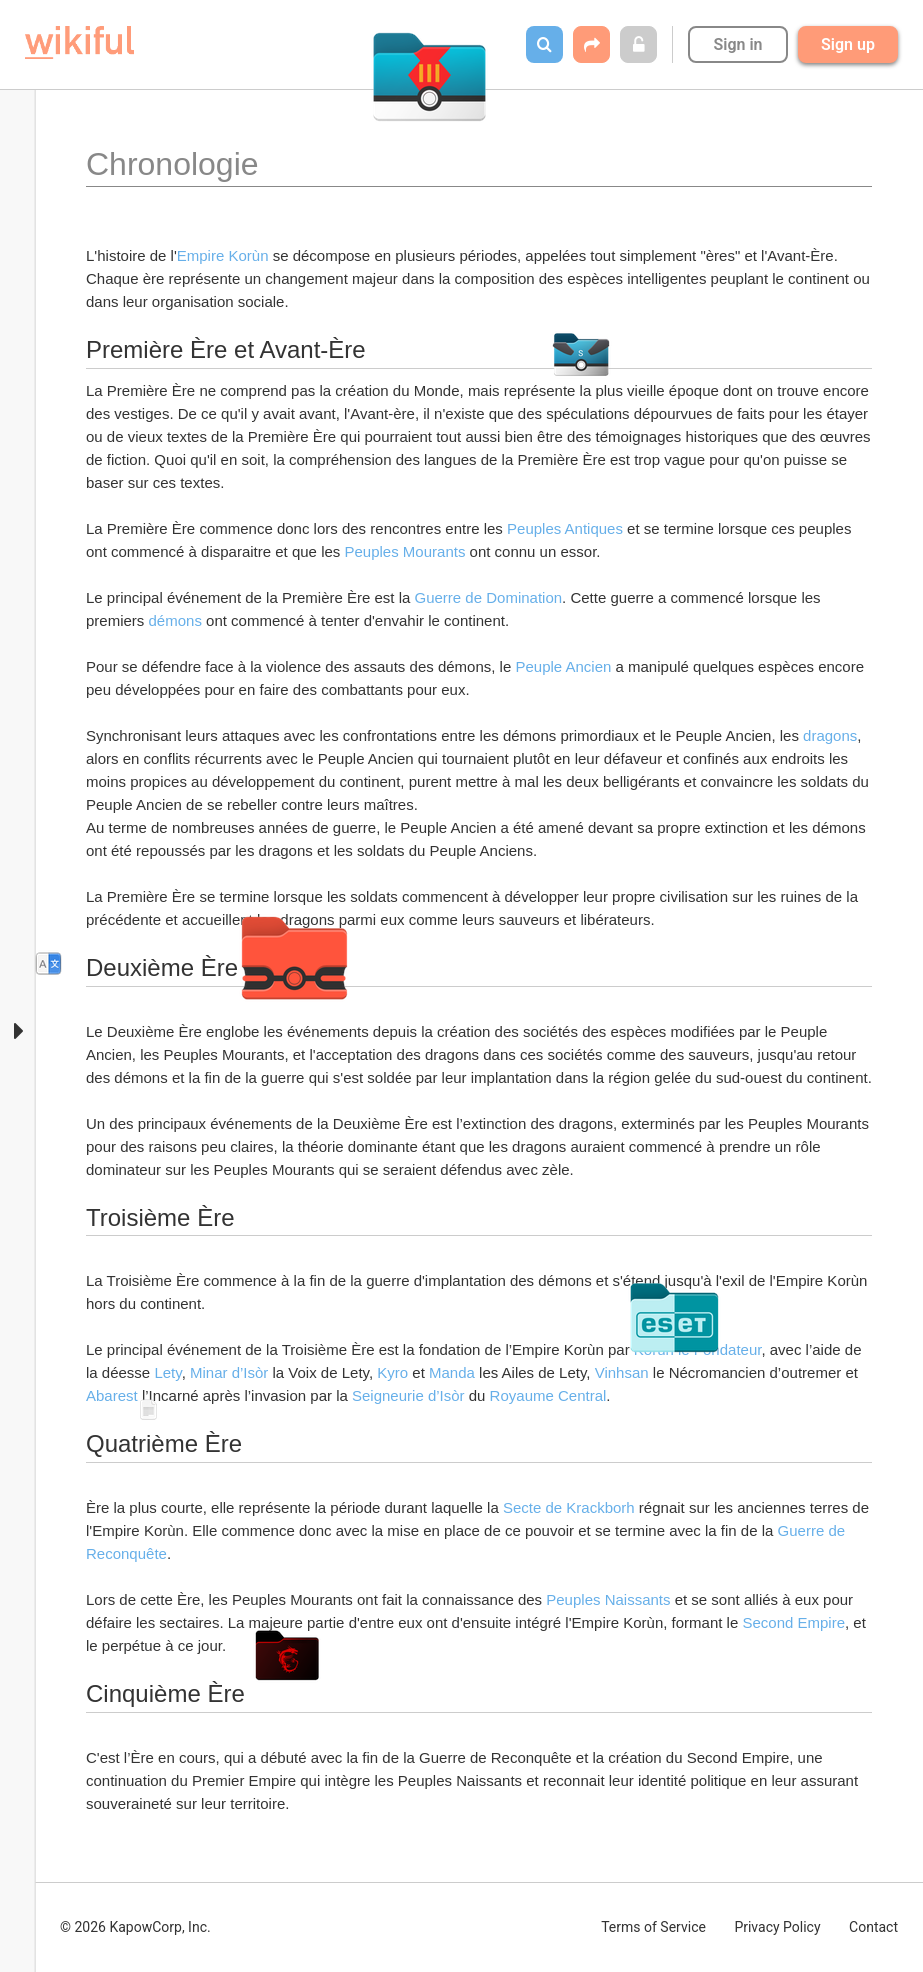 This screenshot has width=923, height=1972. I want to click on open a text file, so click(148, 1409).